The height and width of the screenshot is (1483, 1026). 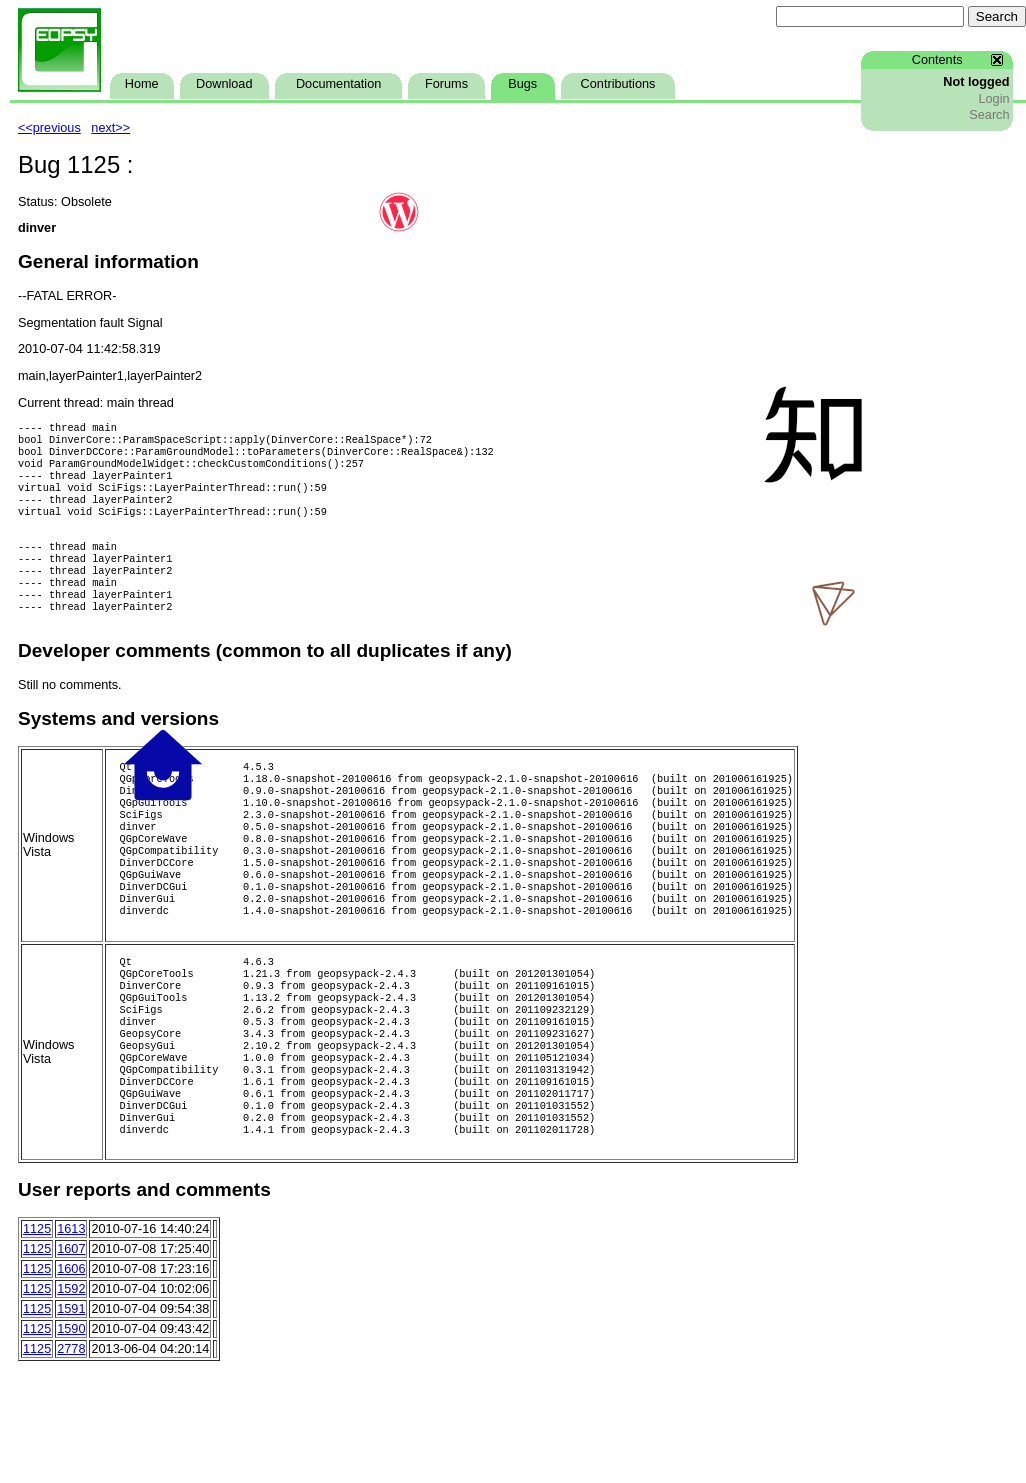 I want to click on go to home screen, so click(x=163, y=768).